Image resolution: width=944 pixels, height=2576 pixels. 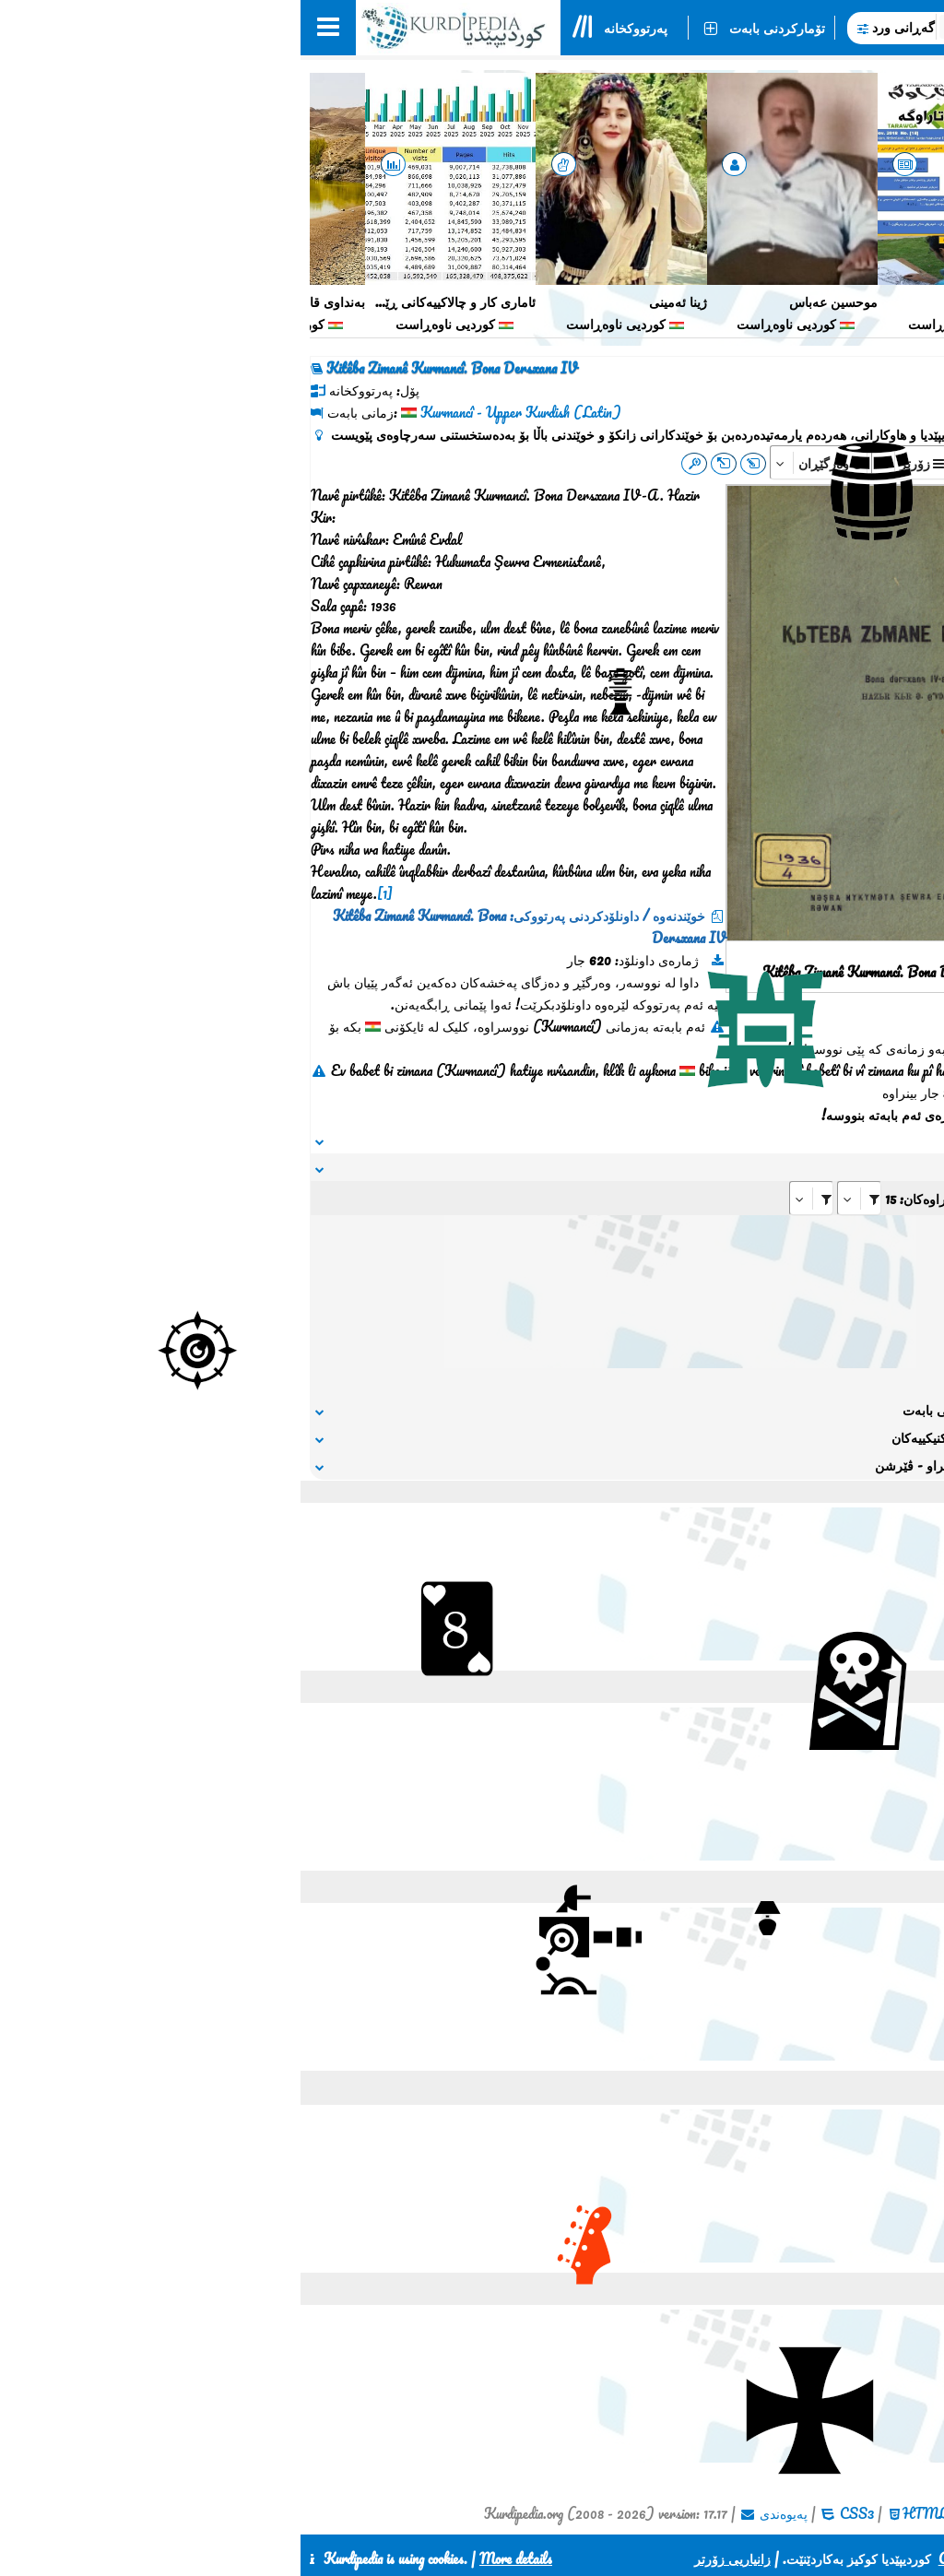 What do you see at coordinates (765, 1029) in the screenshot?
I see `abstract game element or power-up icon` at bounding box center [765, 1029].